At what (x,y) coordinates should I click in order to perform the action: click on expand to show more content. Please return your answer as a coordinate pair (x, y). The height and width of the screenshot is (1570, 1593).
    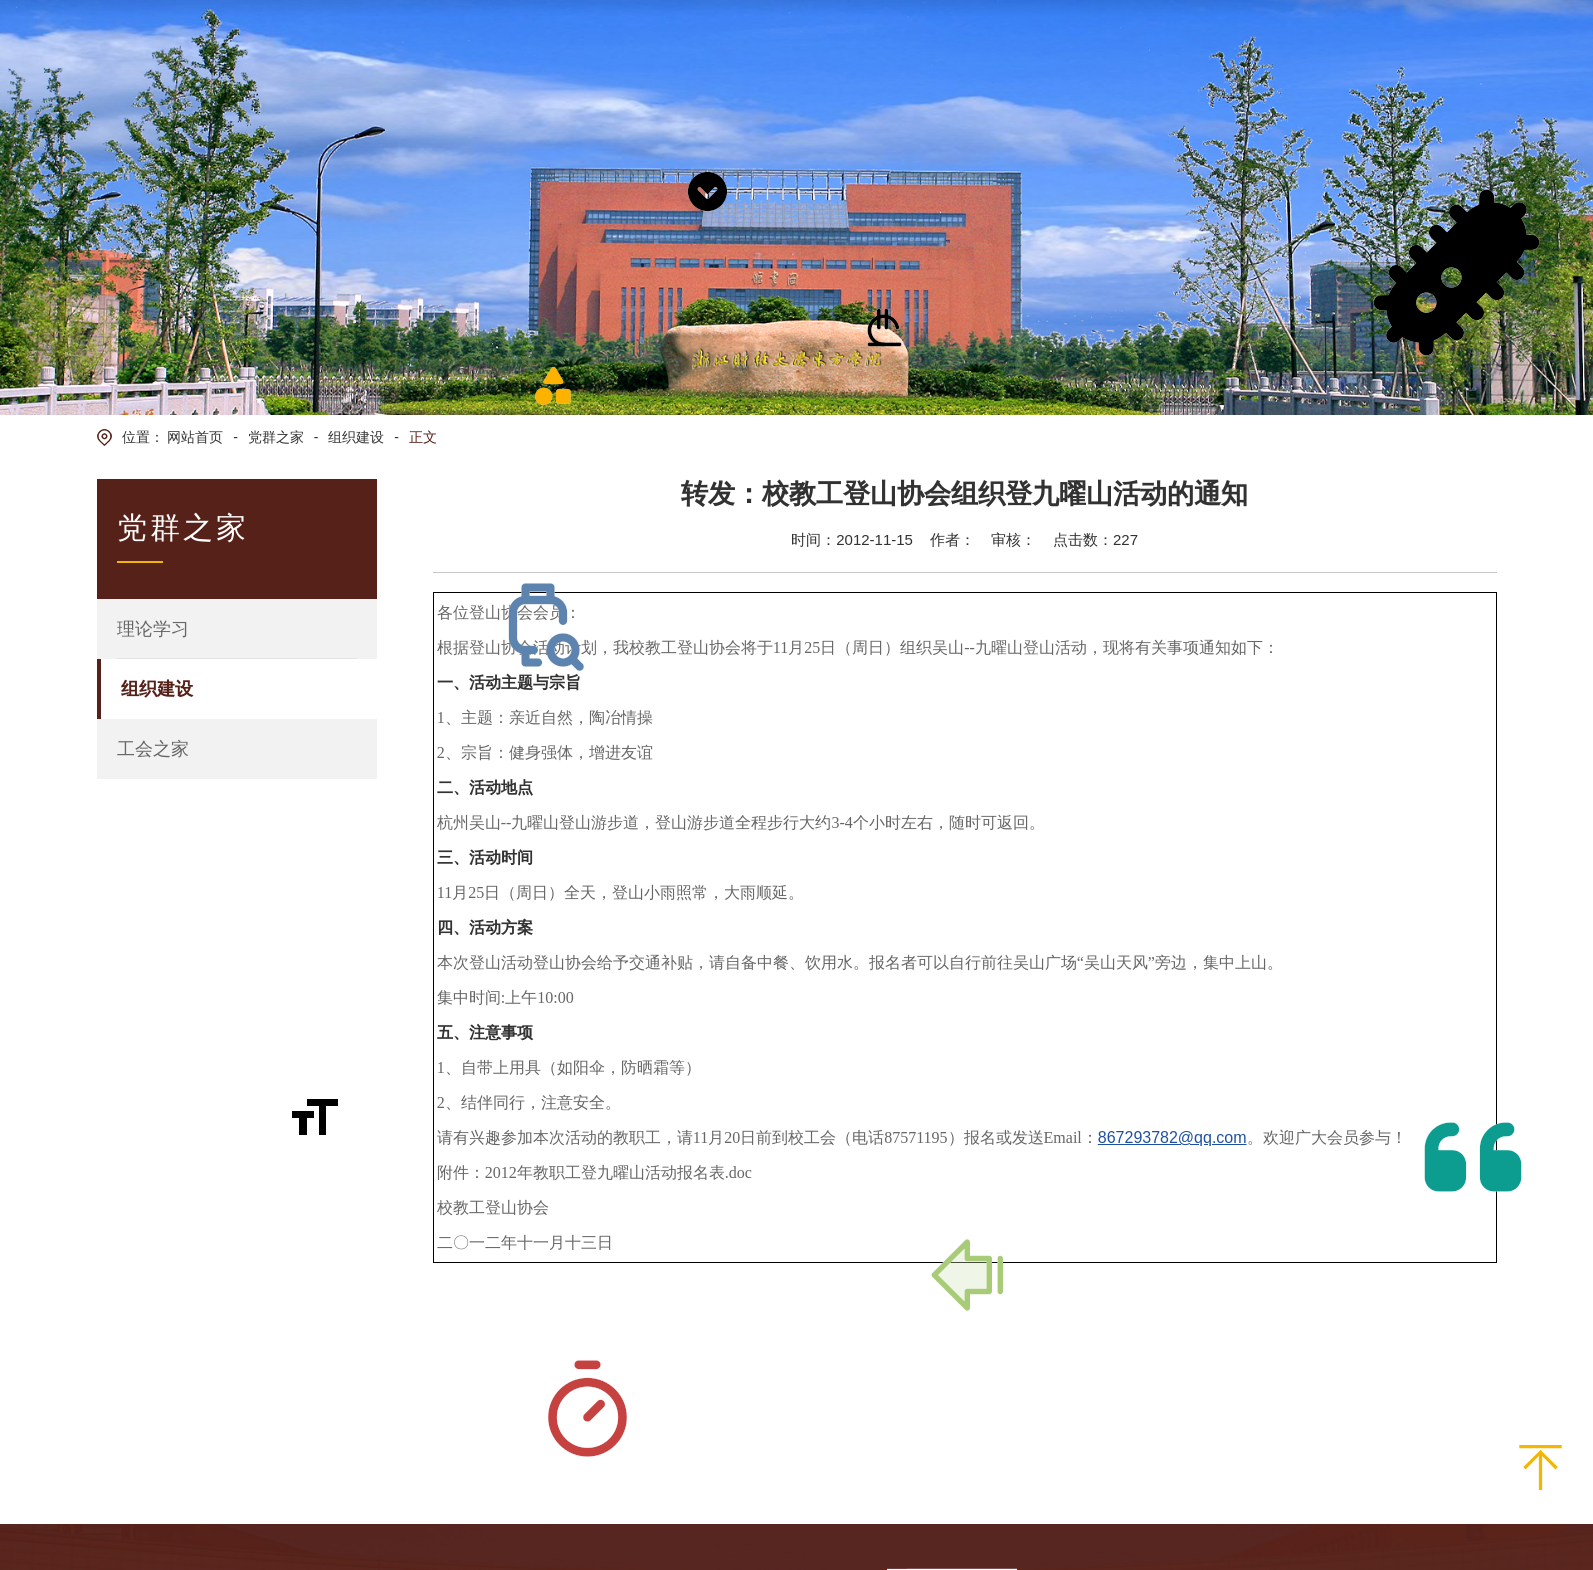
    Looking at the image, I should click on (707, 191).